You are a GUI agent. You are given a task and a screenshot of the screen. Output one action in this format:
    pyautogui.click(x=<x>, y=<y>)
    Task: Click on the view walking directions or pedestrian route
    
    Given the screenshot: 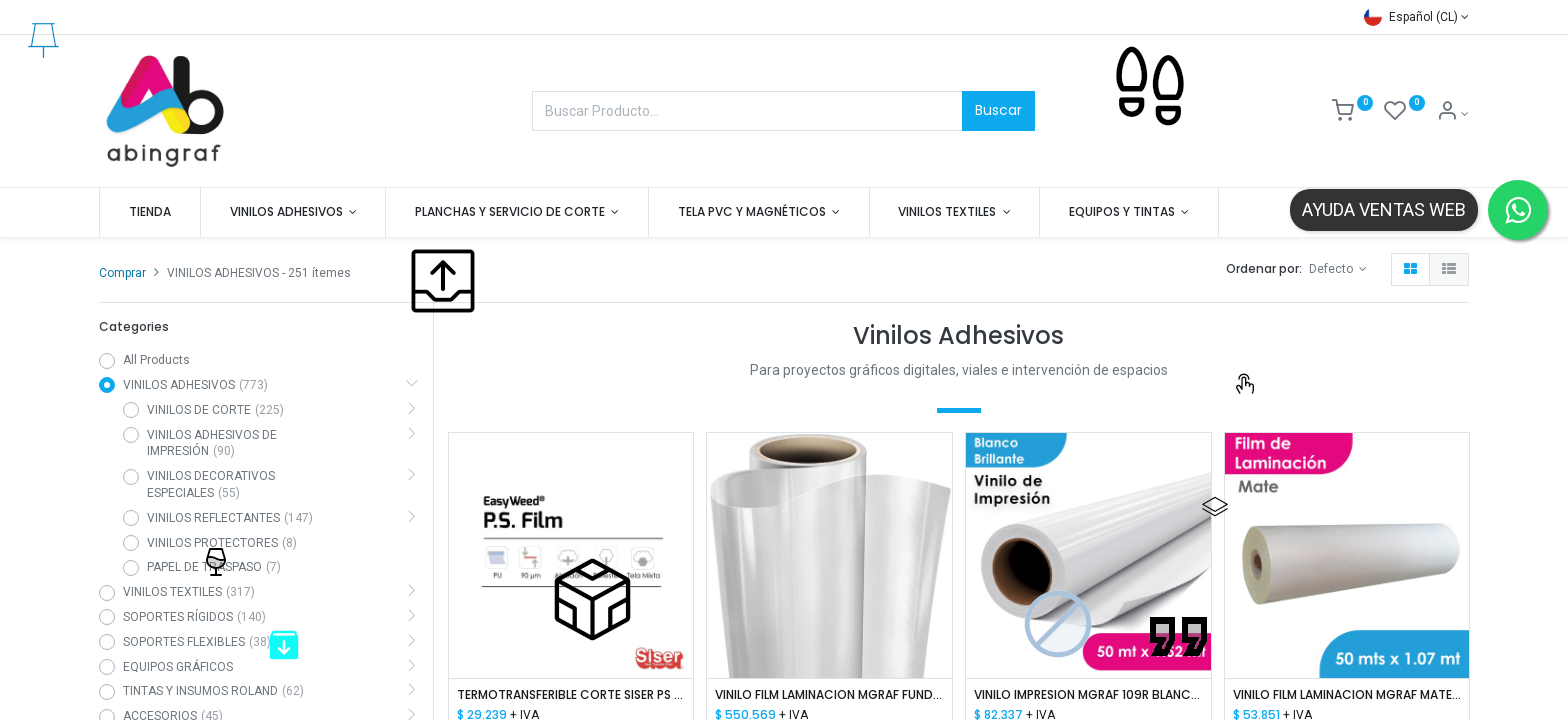 What is the action you would take?
    pyautogui.click(x=1150, y=86)
    